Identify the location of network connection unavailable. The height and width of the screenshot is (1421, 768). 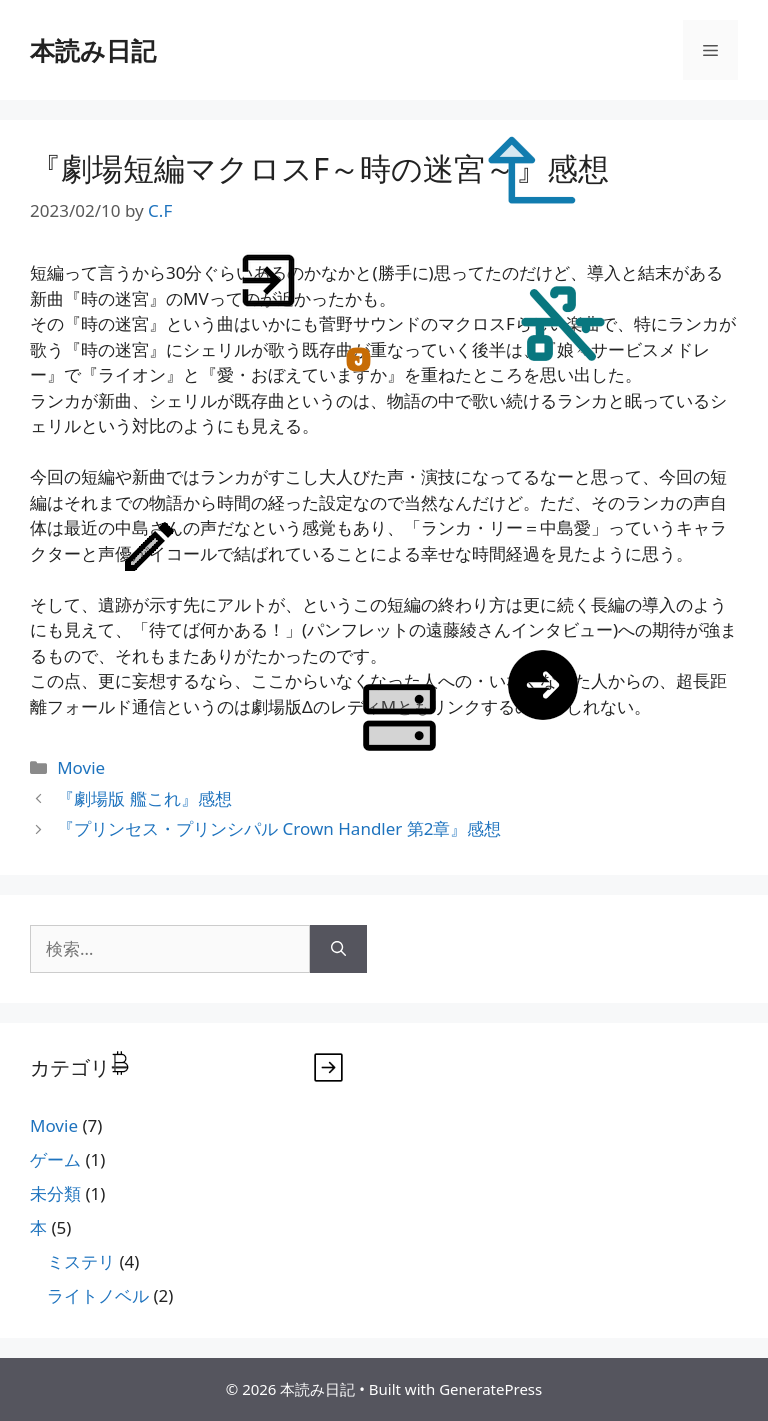
(563, 325).